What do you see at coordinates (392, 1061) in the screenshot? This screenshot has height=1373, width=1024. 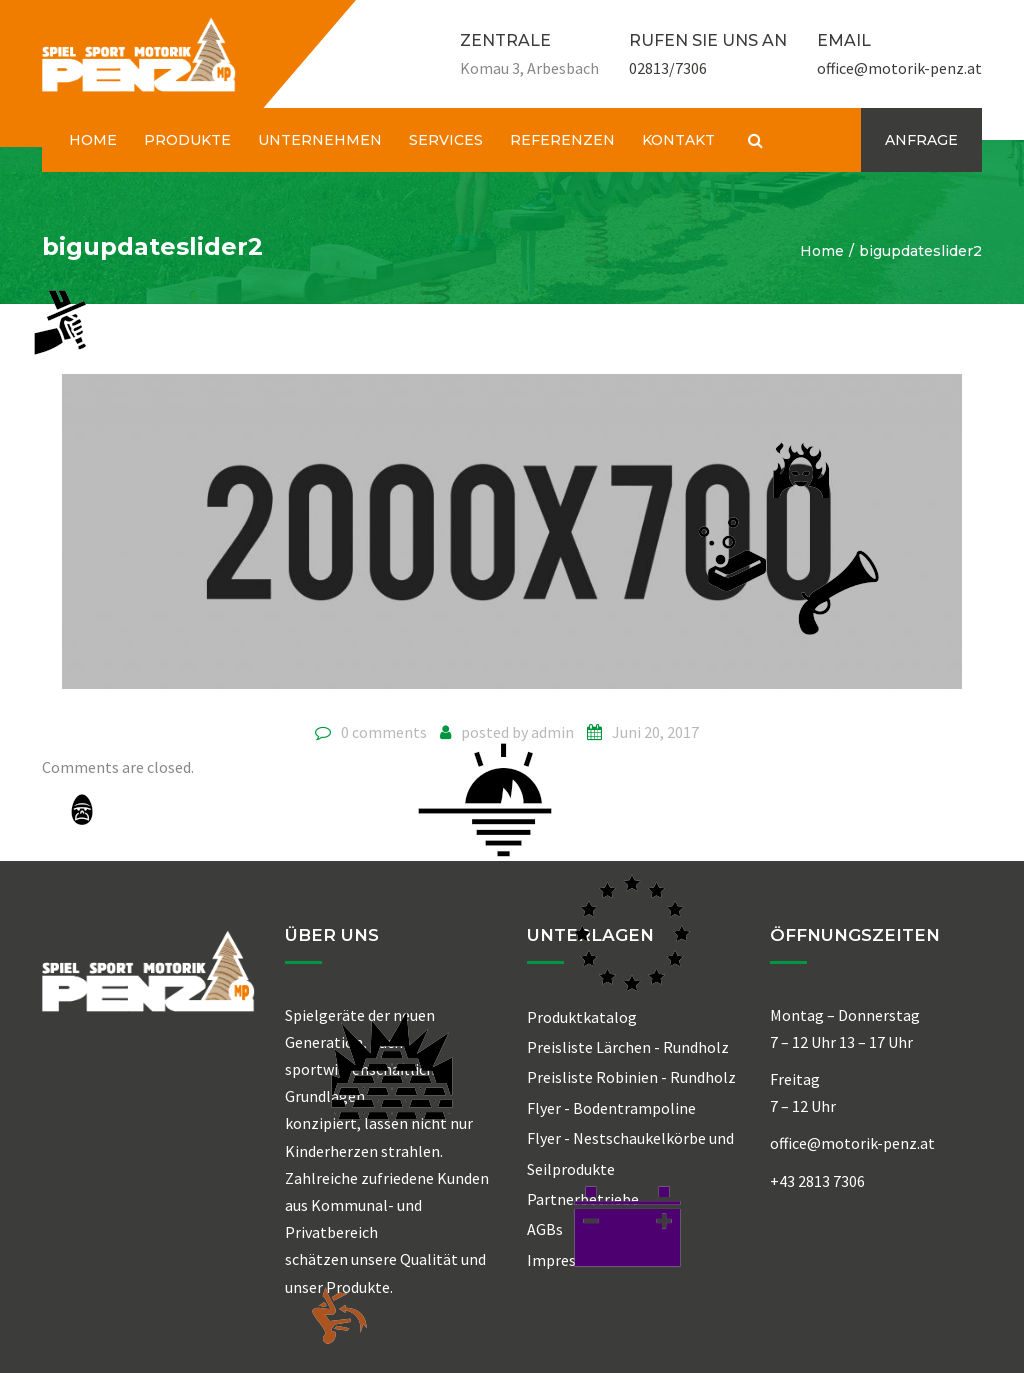 I see `view your in-game currency or gold balance` at bounding box center [392, 1061].